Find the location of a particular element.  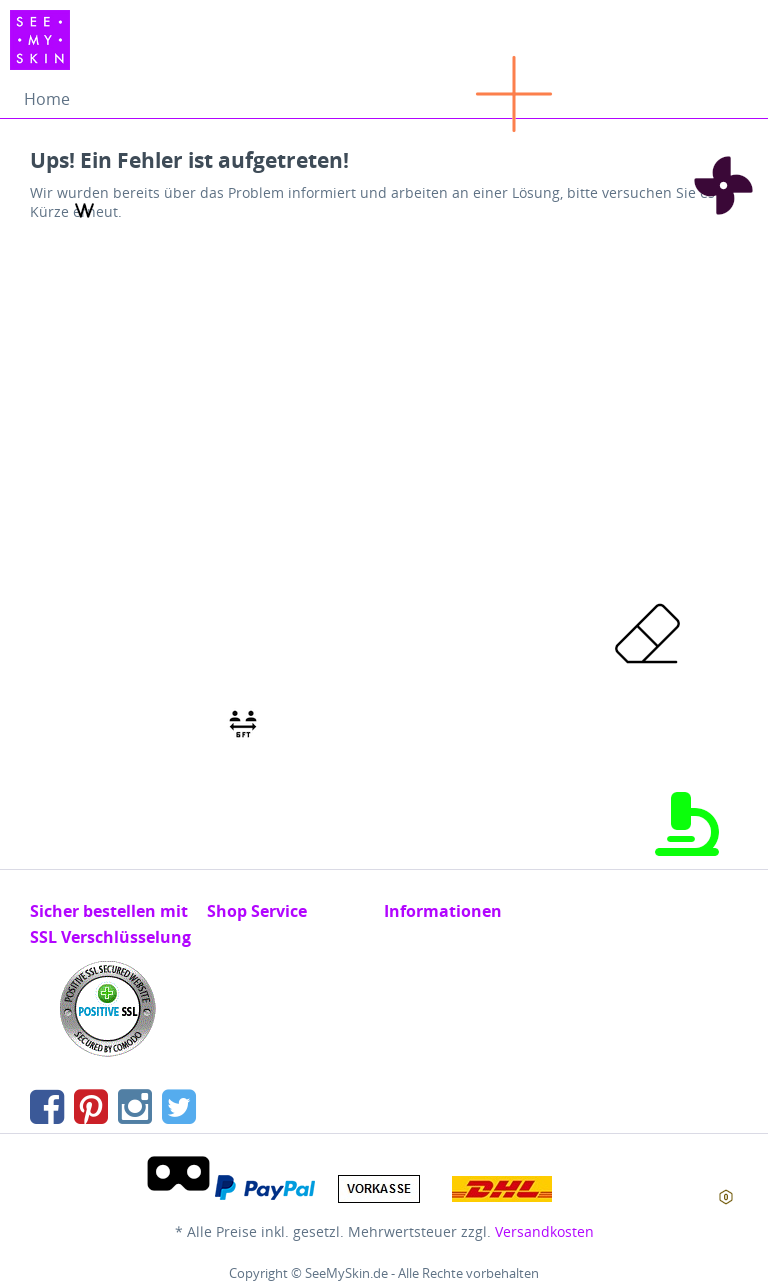

represents the letter "w" in text or keyboard input is located at coordinates (84, 210).